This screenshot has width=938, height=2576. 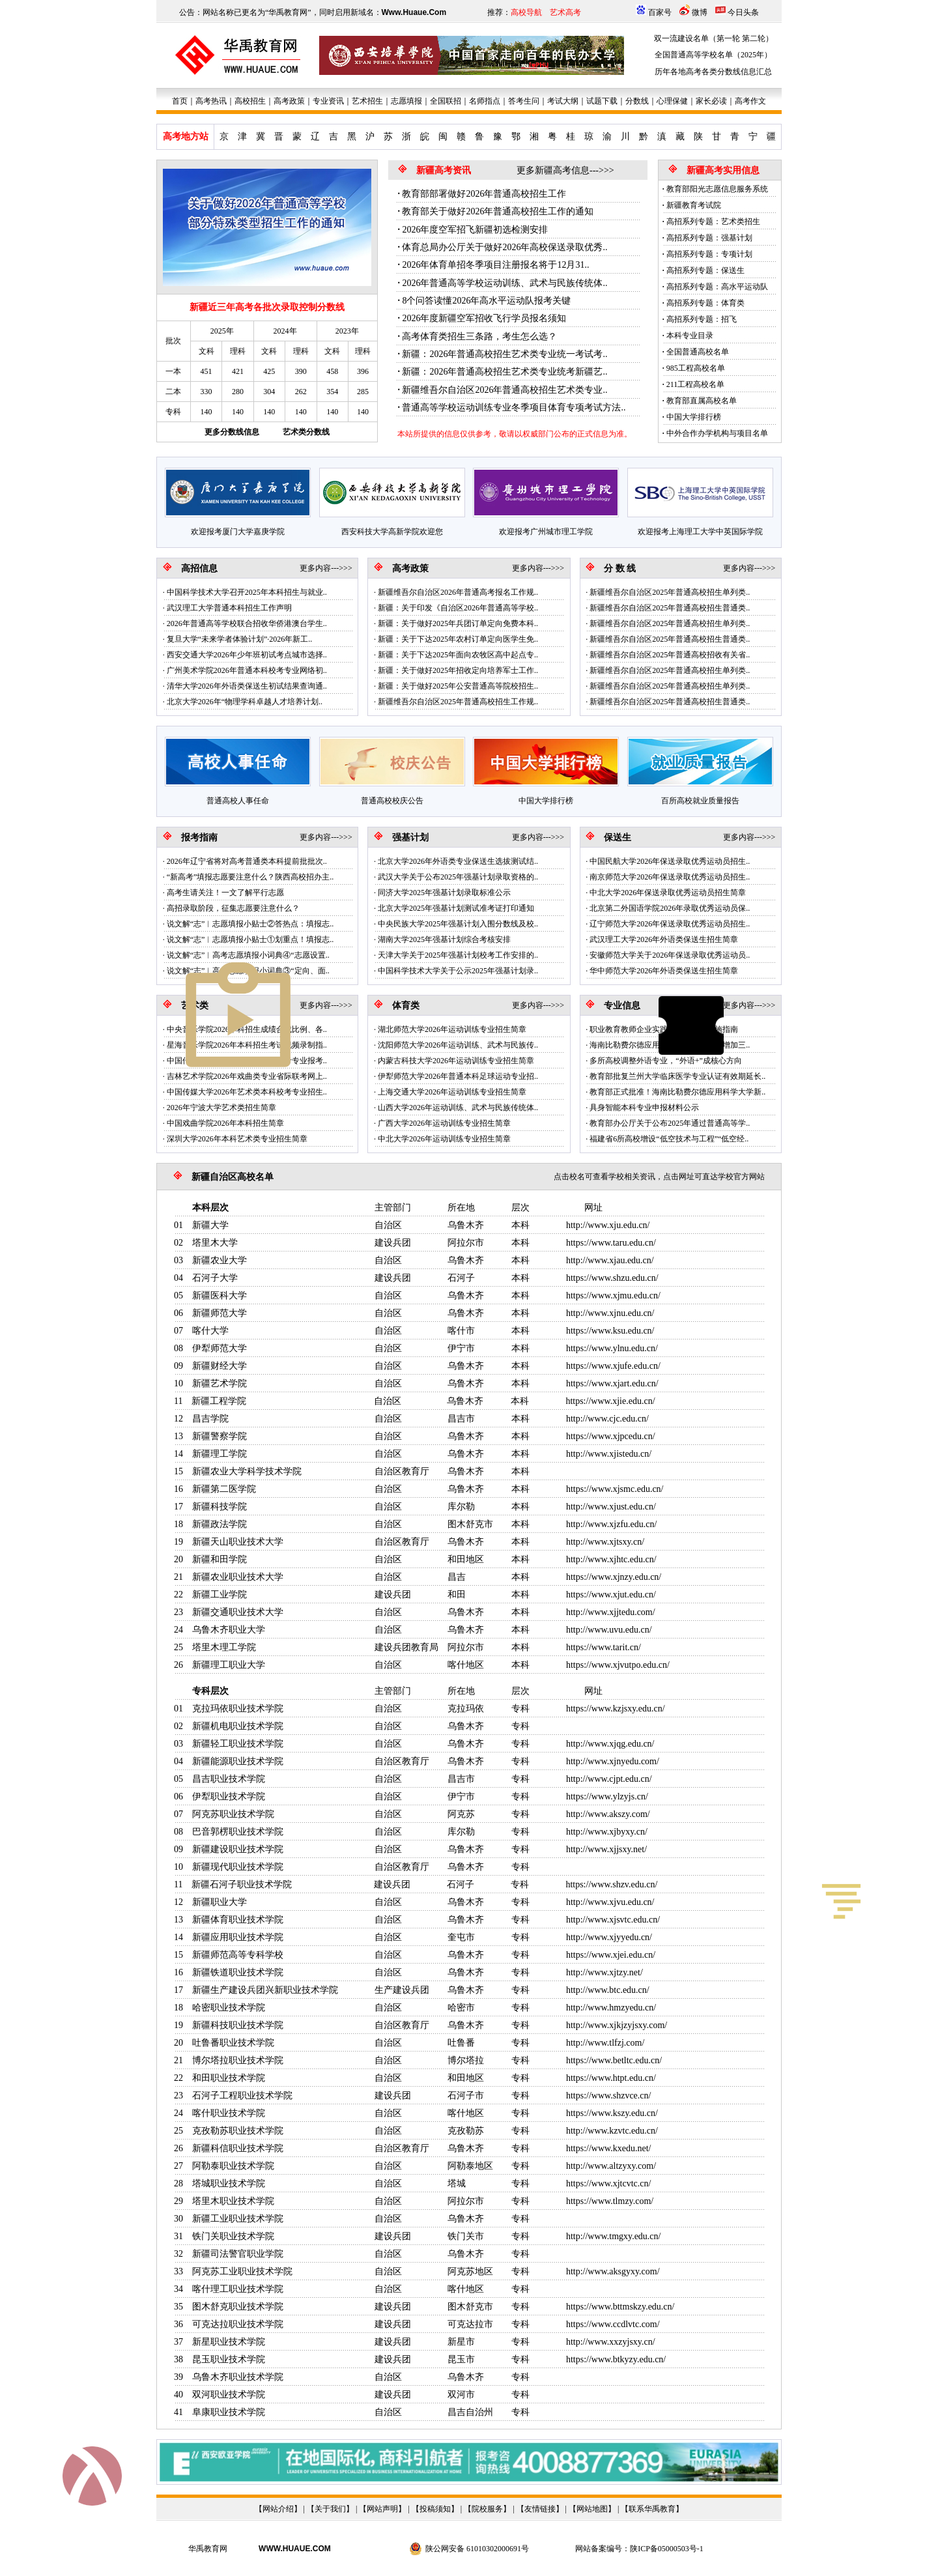 What do you see at coordinates (92, 2476) in the screenshot?
I see `racket programming language logo` at bounding box center [92, 2476].